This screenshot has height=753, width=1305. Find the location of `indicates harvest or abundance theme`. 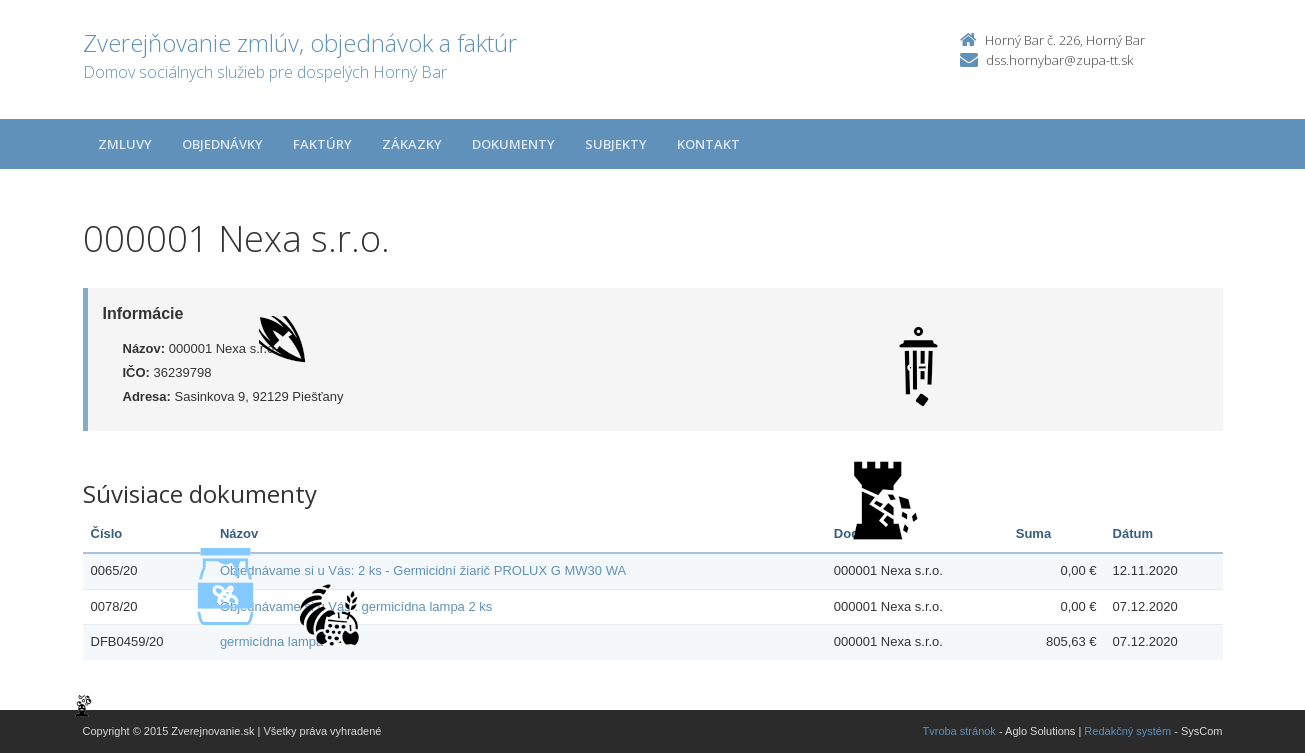

indicates harvest or abundance theme is located at coordinates (329, 614).